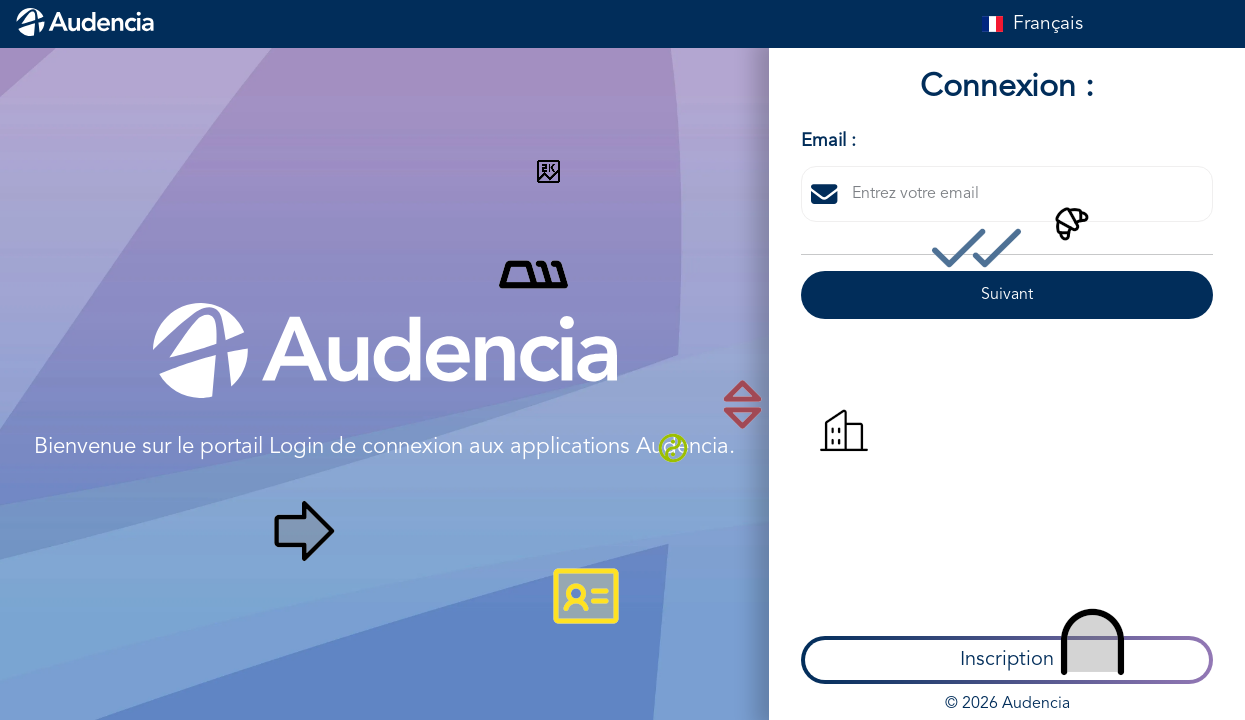  I want to click on view nearby buildings or offices, so click(844, 432).